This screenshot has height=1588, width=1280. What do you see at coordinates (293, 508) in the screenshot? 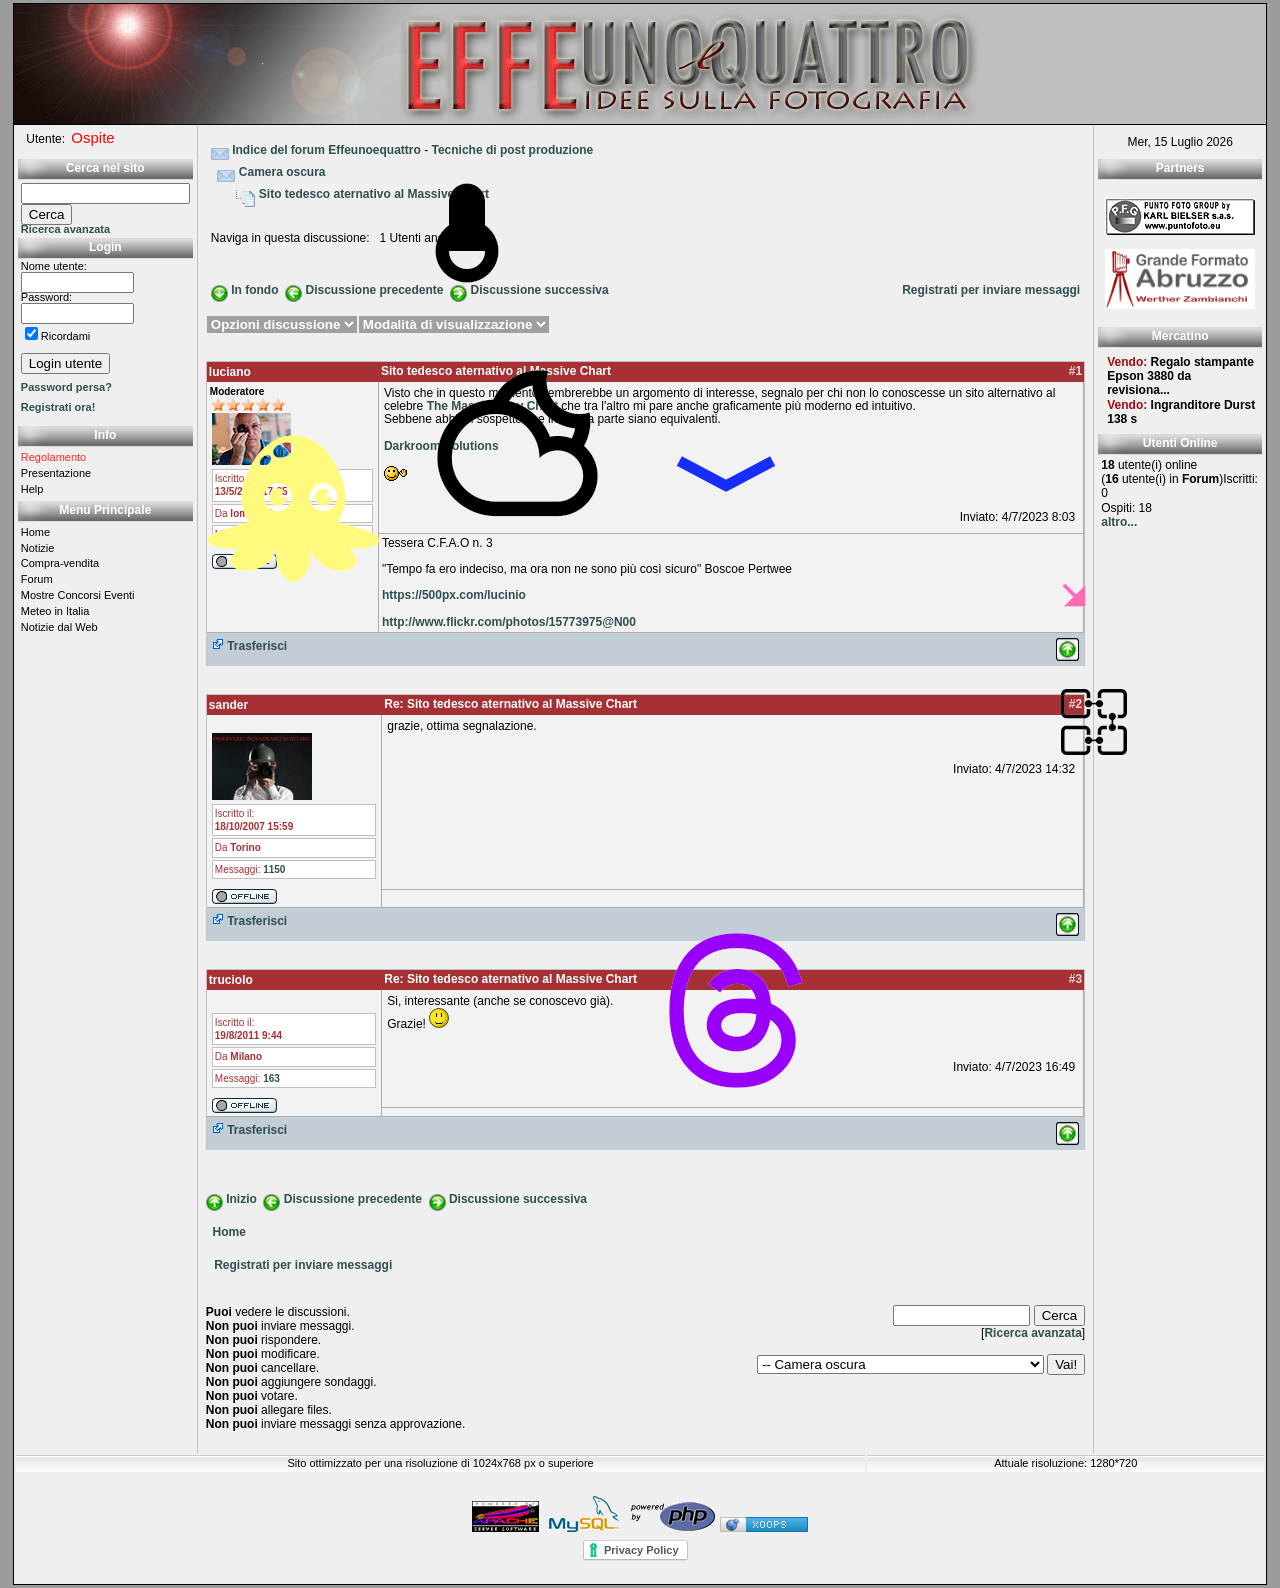
I see `chainguard company logo` at bounding box center [293, 508].